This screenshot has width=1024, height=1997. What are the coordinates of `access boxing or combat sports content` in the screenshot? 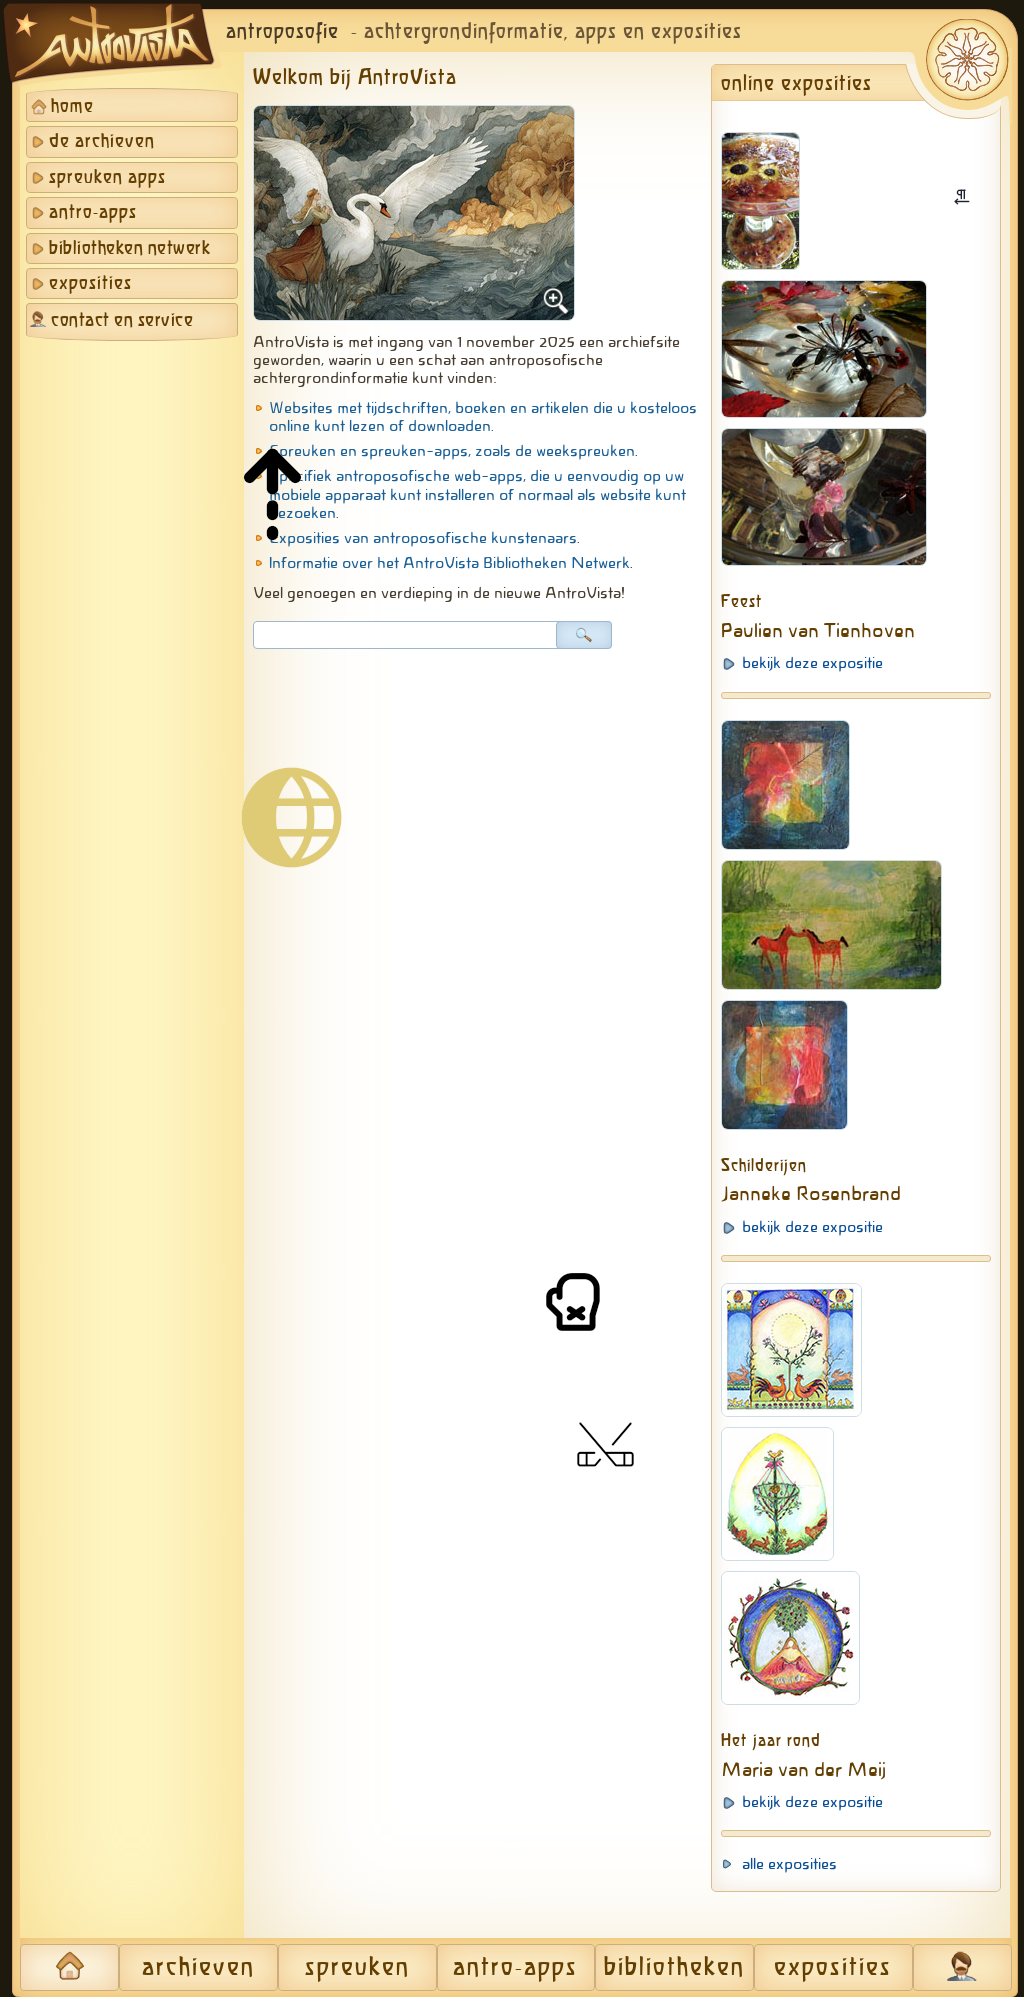 It's located at (574, 1303).